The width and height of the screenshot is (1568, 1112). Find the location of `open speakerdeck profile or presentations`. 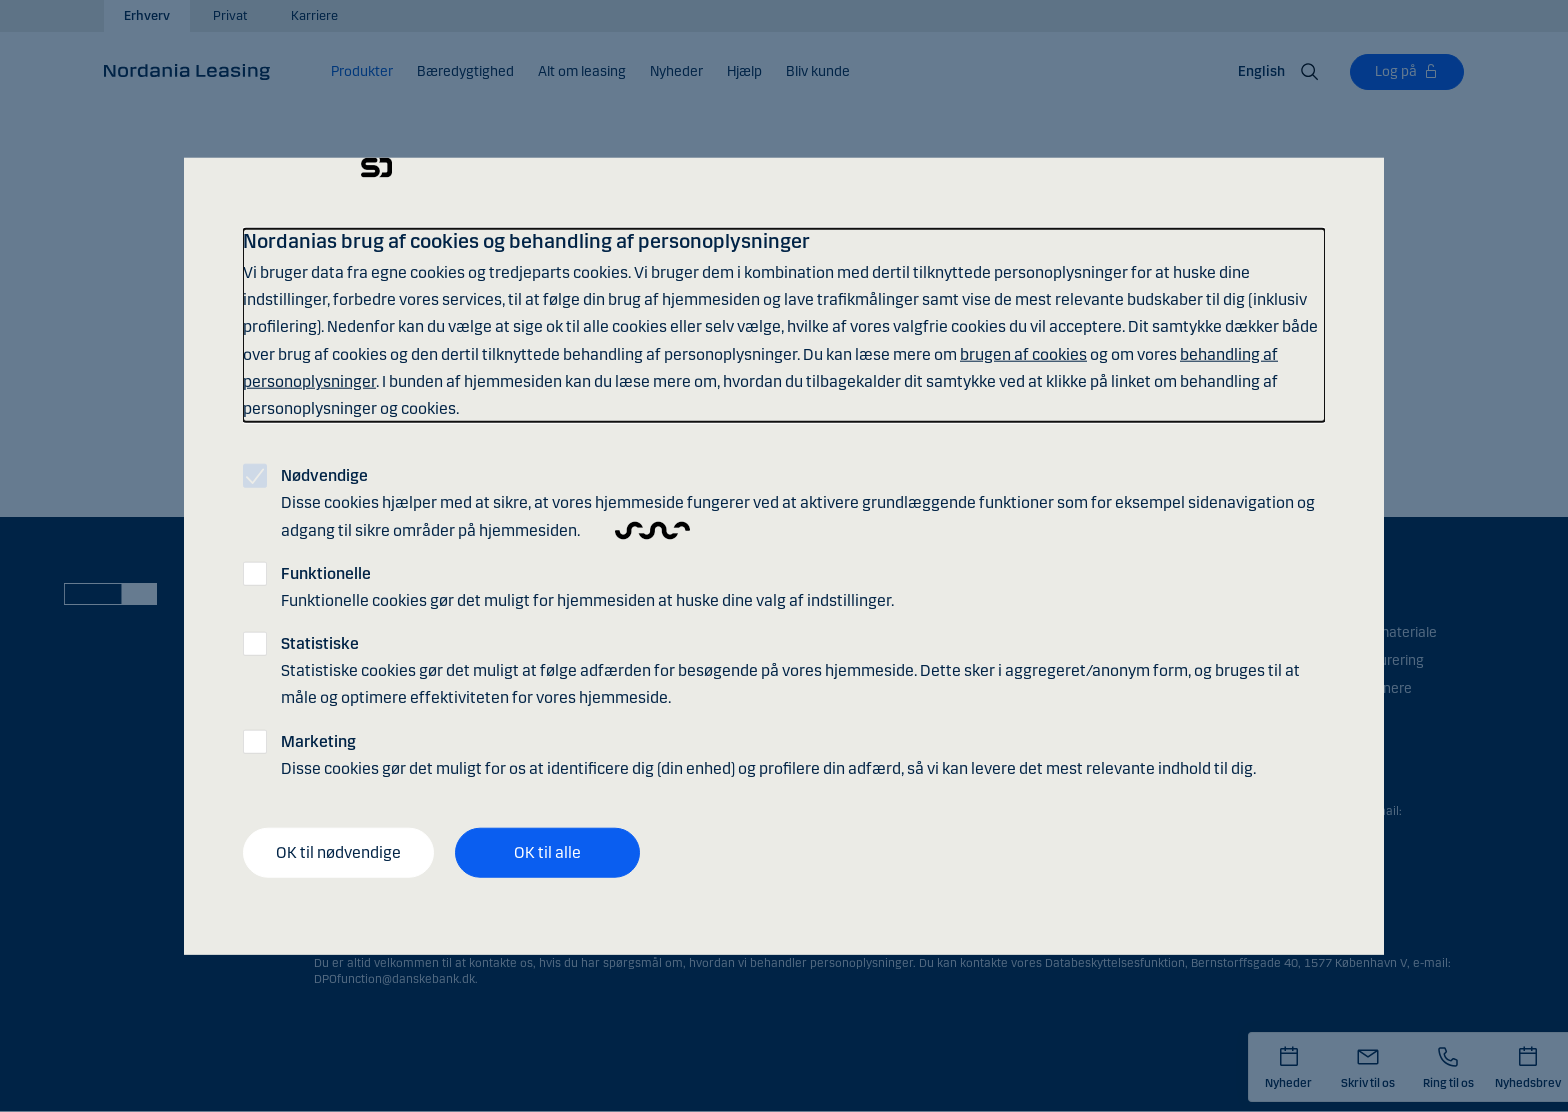

open speakerdeck profile or presentations is located at coordinates (376, 167).